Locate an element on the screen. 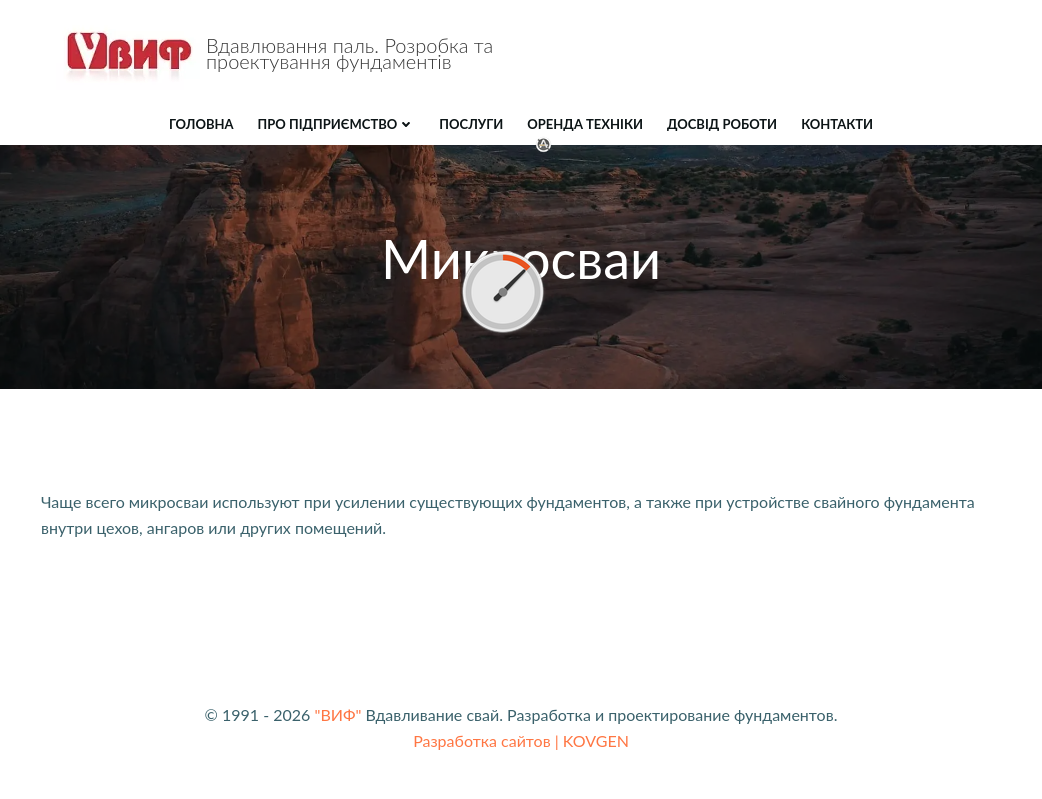 The height and width of the screenshot is (799, 1042). open sysprof system profiler application is located at coordinates (503, 292).